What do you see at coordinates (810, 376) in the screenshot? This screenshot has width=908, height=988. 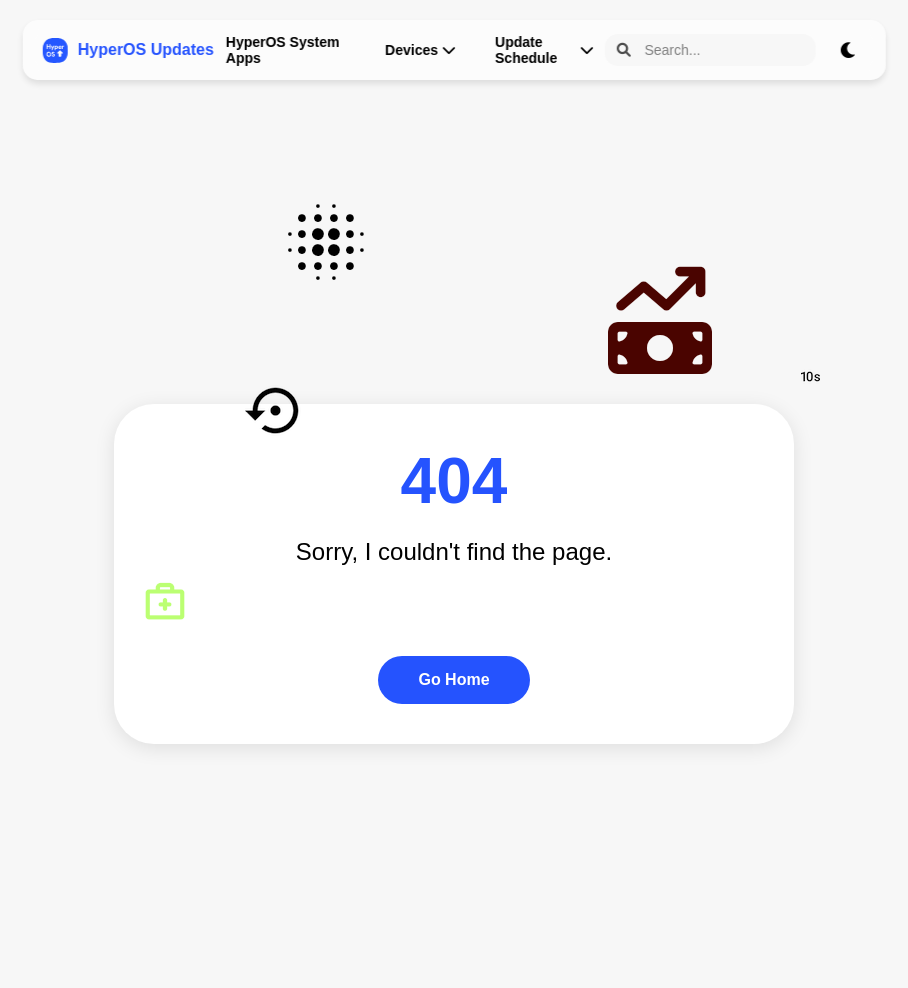 I see `set a 10-second timer` at bounding box center [810, 376].